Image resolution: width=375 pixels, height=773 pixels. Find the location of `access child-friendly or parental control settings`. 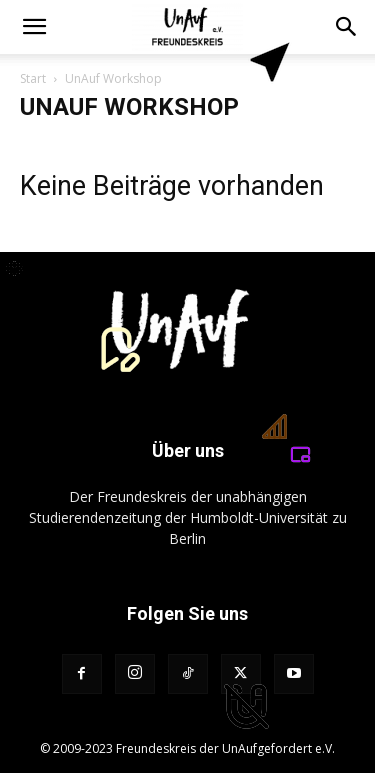

access child-friendly or parental control settings is located at coordinates (14, 268).